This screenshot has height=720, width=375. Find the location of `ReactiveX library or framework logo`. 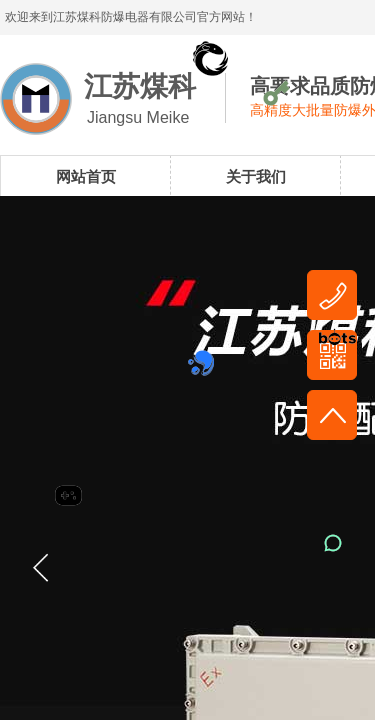

ReactiveX library or framework logo is located at coordinates (210, 58).